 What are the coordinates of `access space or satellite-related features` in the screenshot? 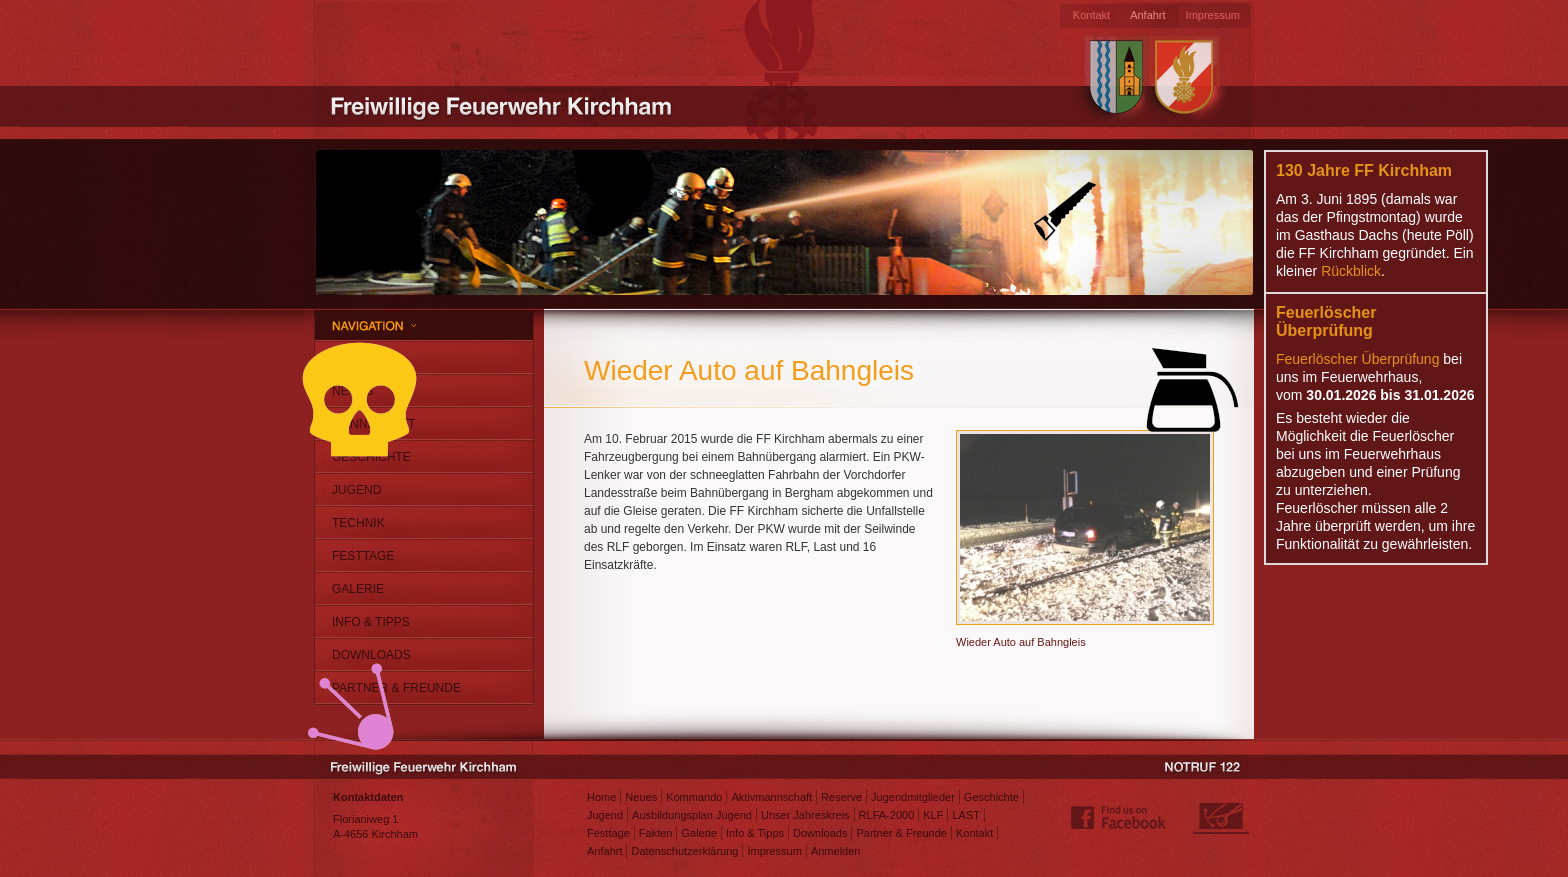 It's located at (351, 707).